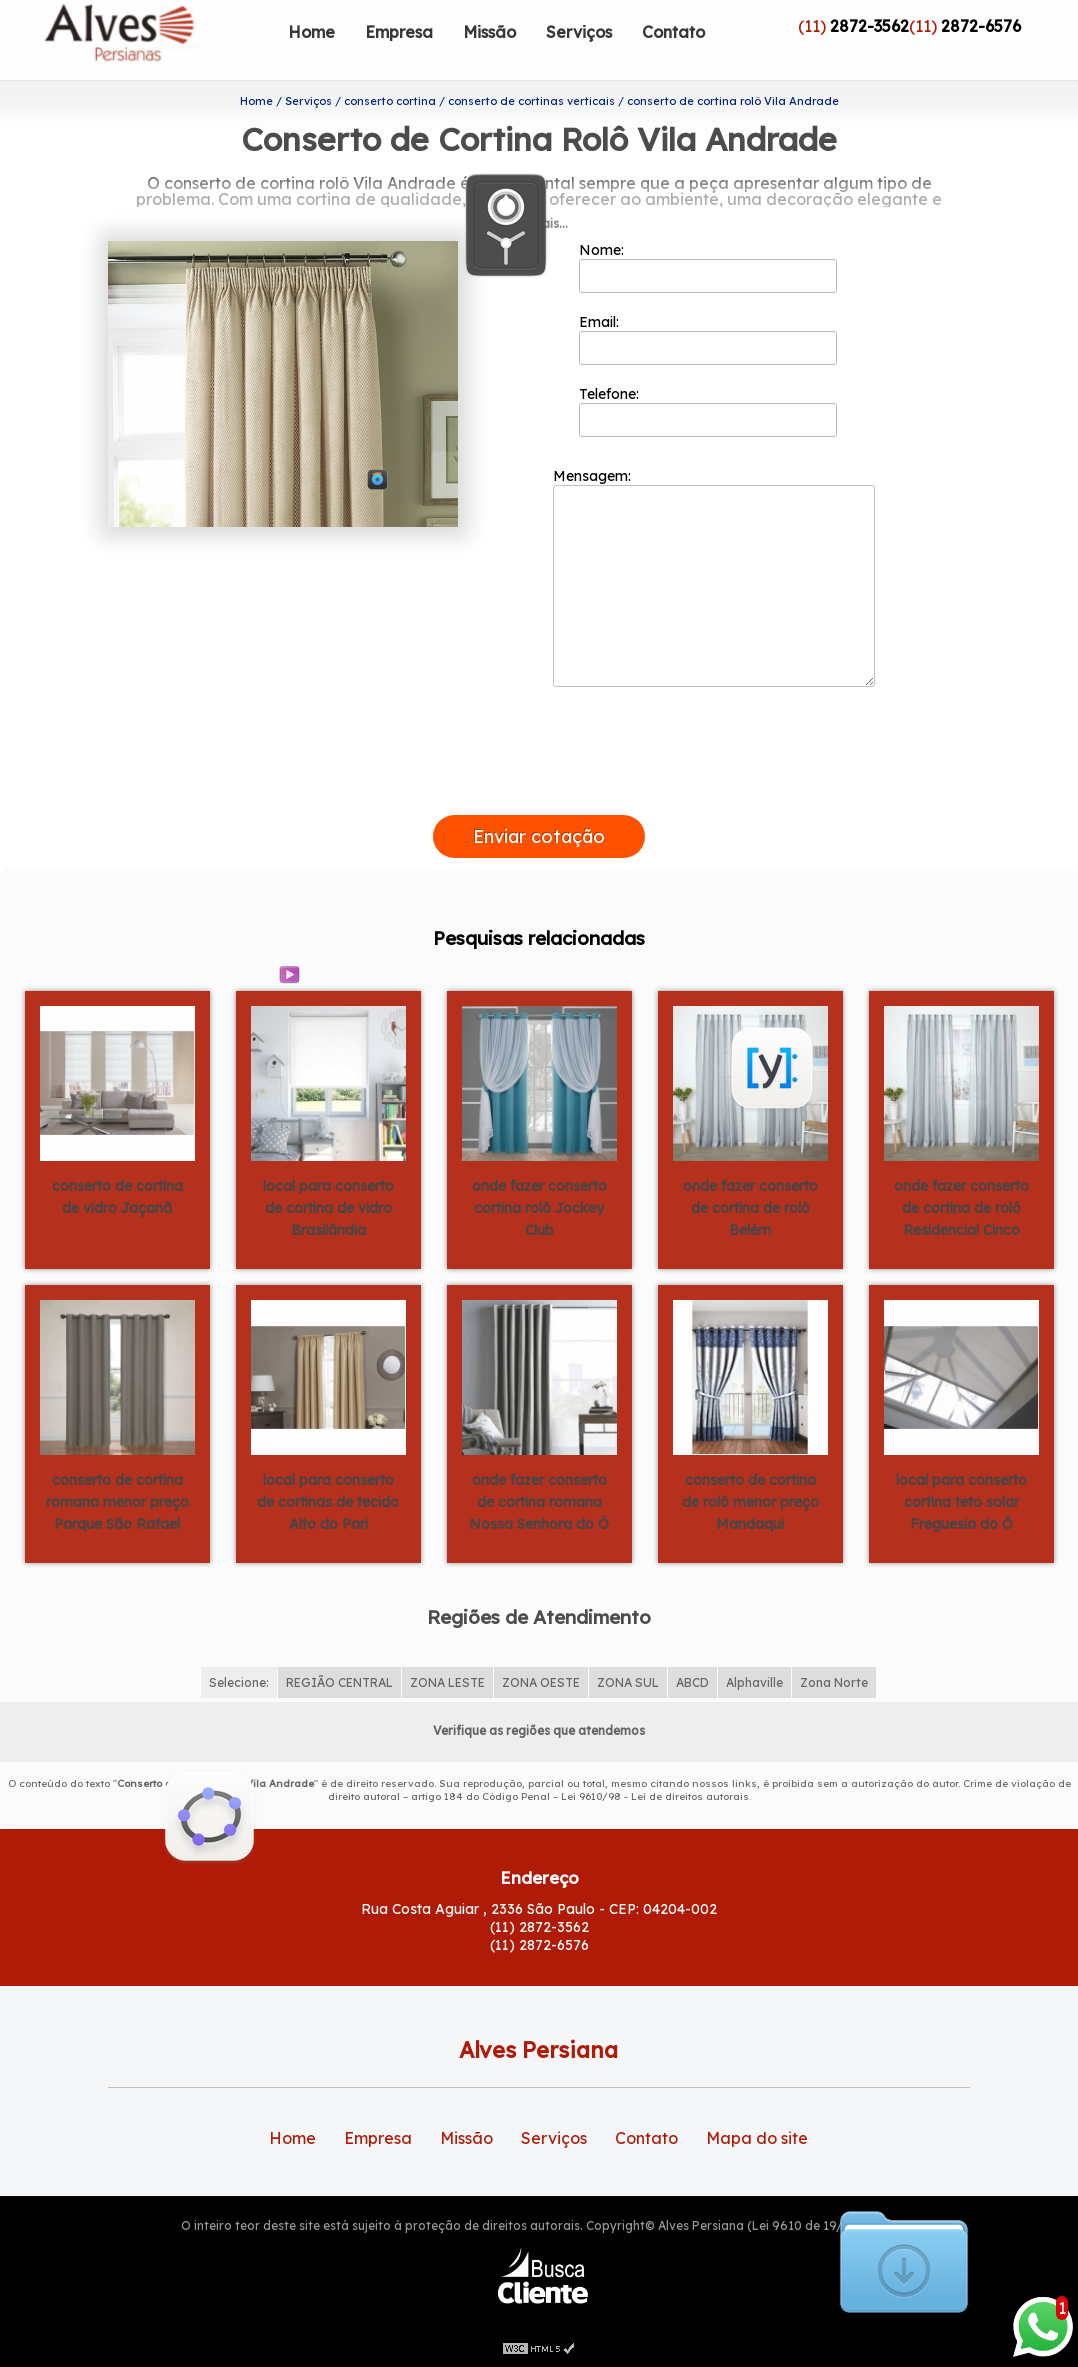 This screenshot has width=1078, height=2367. I want to click on open geogebra mathematics application, so click(209, 1816).